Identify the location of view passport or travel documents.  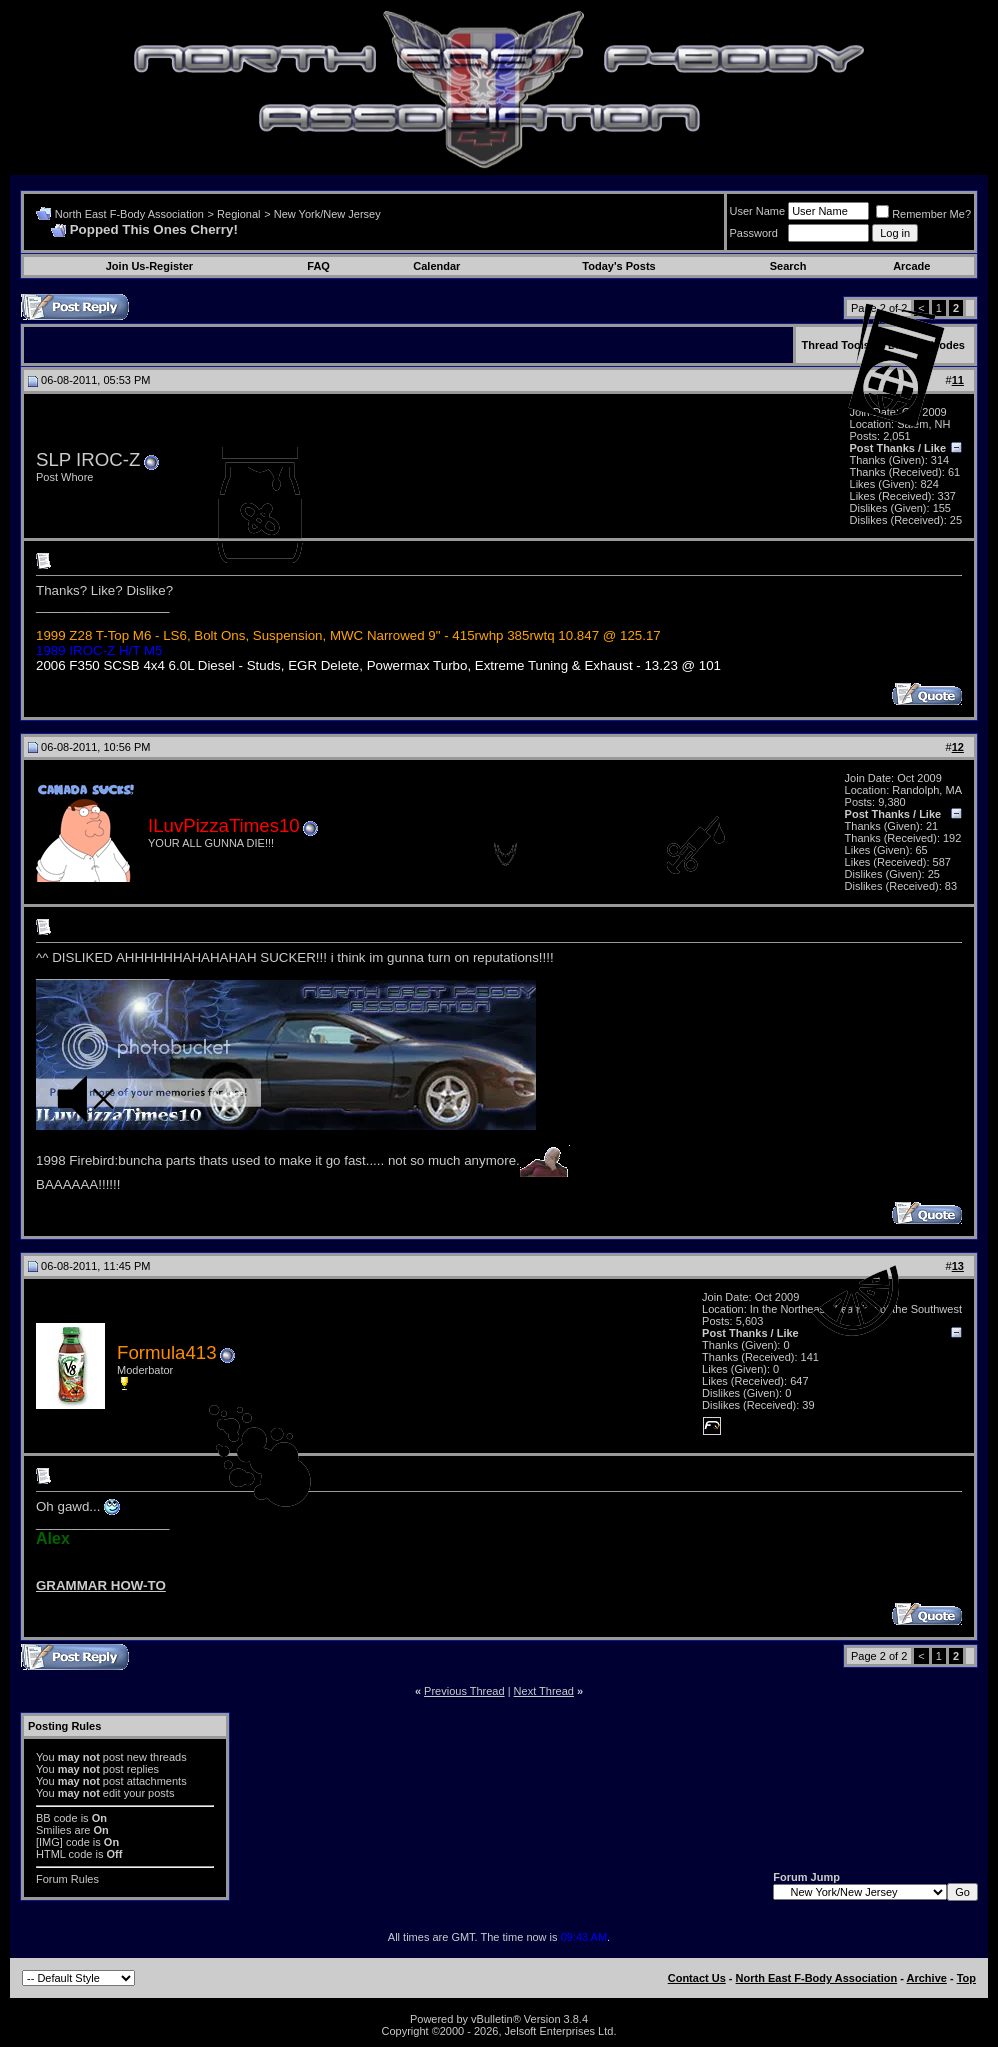
(896, 365).